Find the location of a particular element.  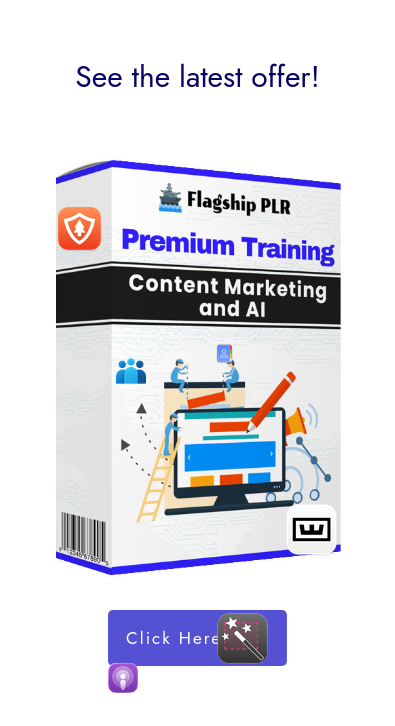

open wootility keyboard configuration app is located at coordinates (311, 529).